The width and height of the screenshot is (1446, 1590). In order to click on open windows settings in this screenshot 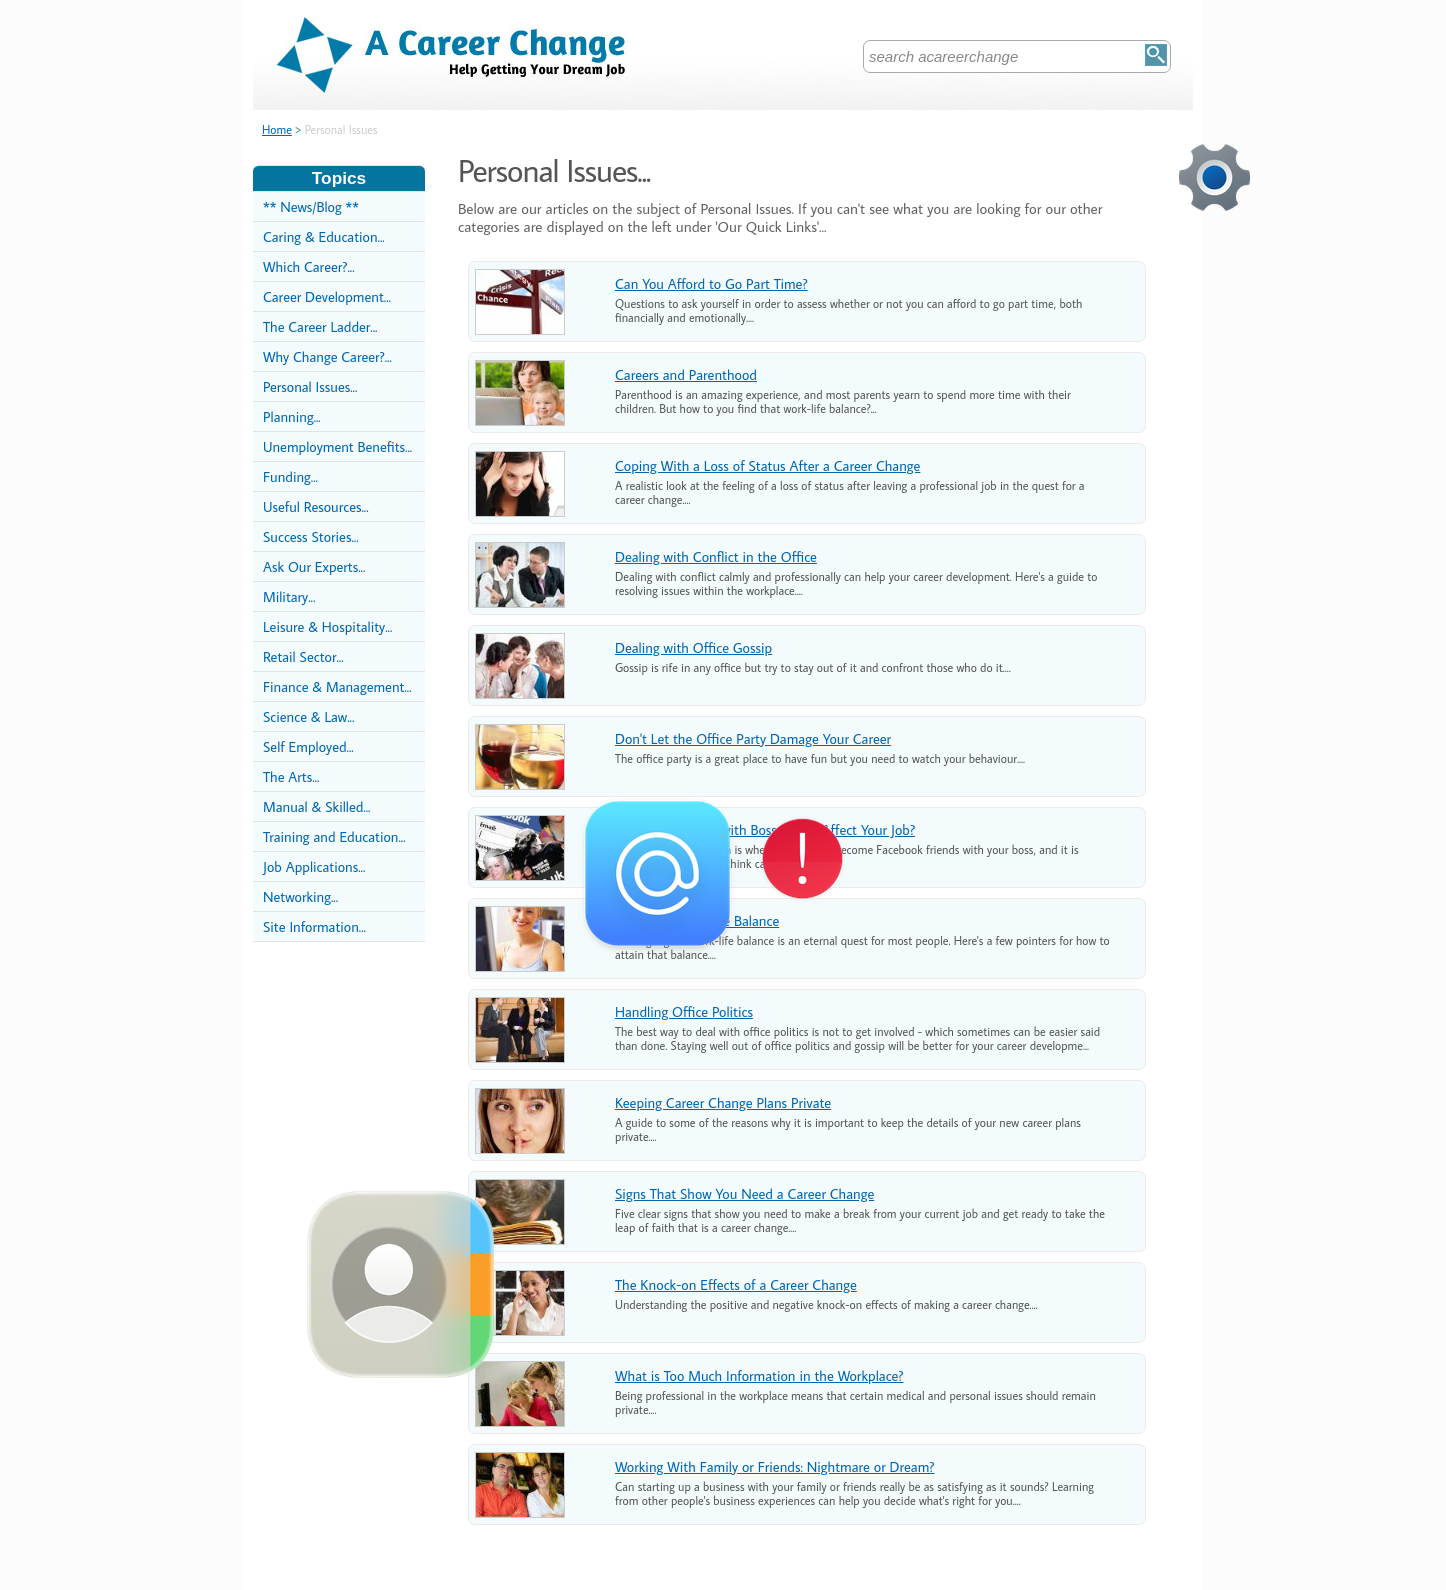, I will do `click(1214, 177)`.